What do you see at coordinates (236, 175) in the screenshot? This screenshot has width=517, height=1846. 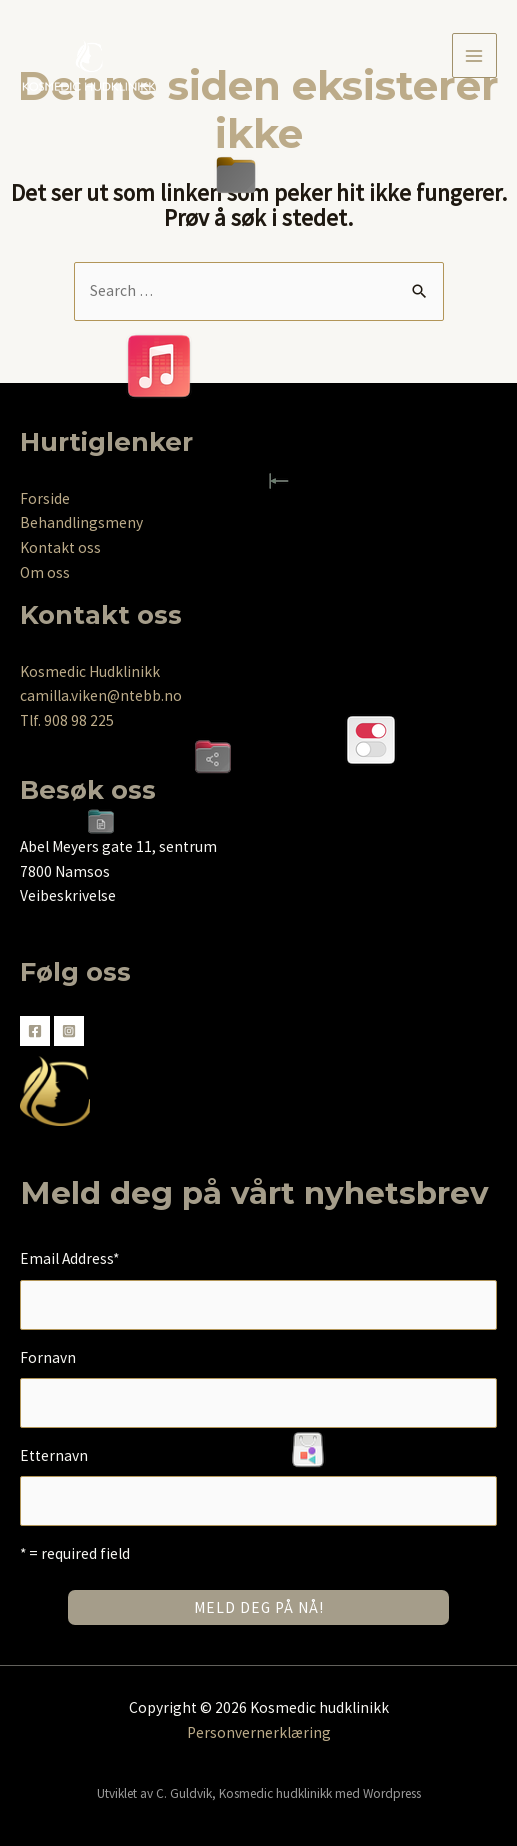 I see `open folder to view contents` at bounding box center [236, 175].